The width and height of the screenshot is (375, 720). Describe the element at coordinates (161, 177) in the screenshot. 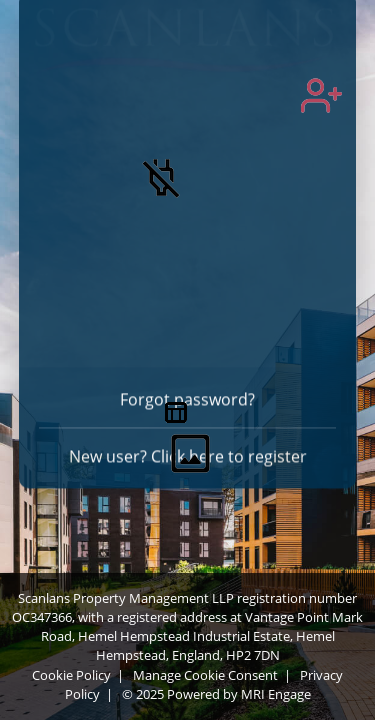

I see `power is currently off or disconnected` at that location.